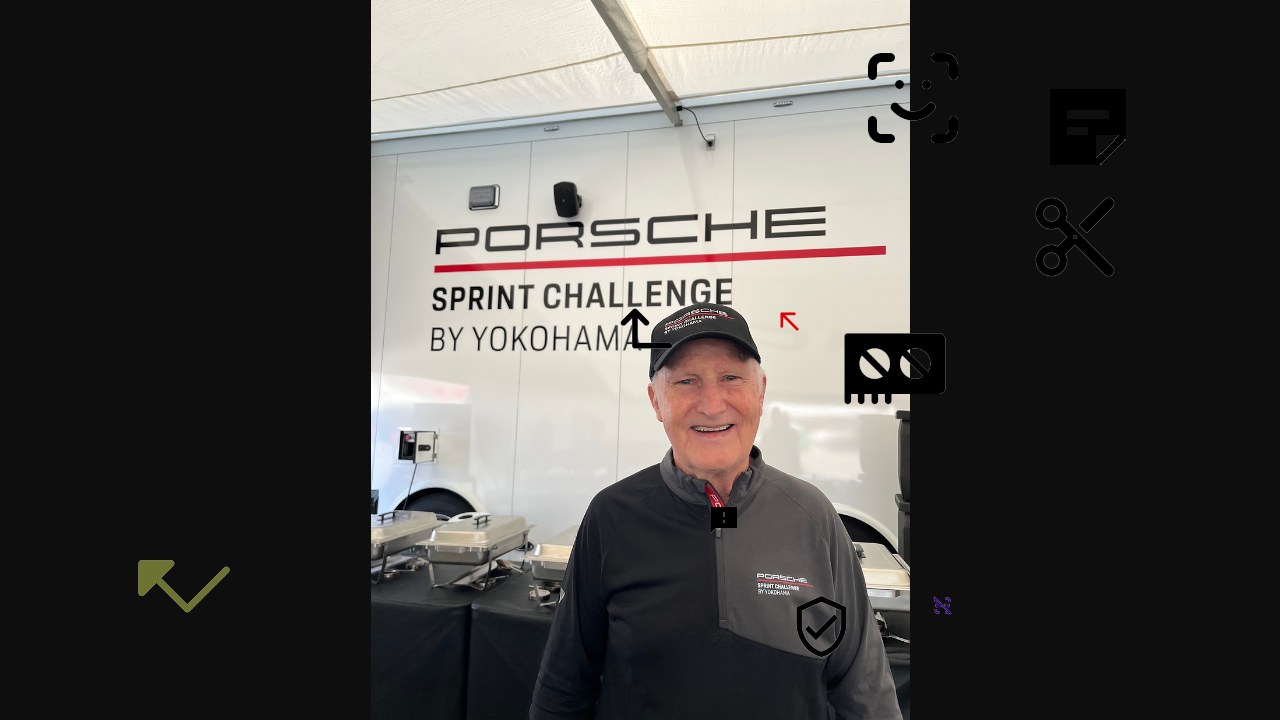 This screenshot has height=720, width=1280. I want to click on submit feedback or report an issue, so click(724, 520).